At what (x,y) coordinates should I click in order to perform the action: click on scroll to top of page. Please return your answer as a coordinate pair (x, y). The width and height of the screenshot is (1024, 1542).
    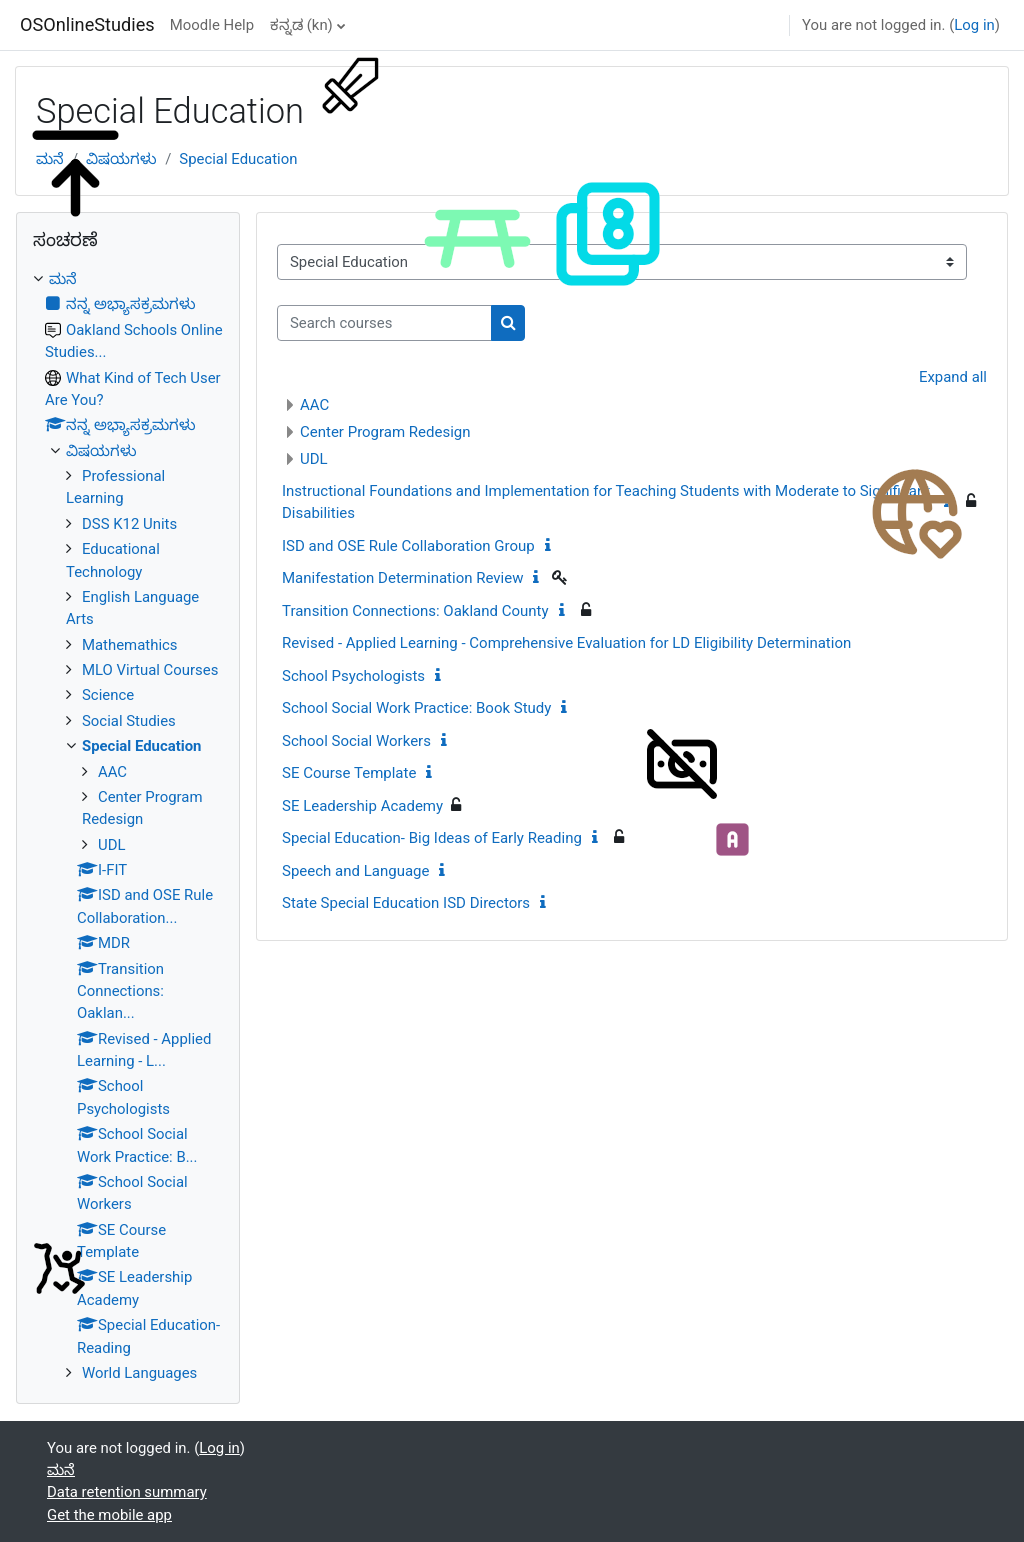
    Looking at the image, I should click on (75, 173).